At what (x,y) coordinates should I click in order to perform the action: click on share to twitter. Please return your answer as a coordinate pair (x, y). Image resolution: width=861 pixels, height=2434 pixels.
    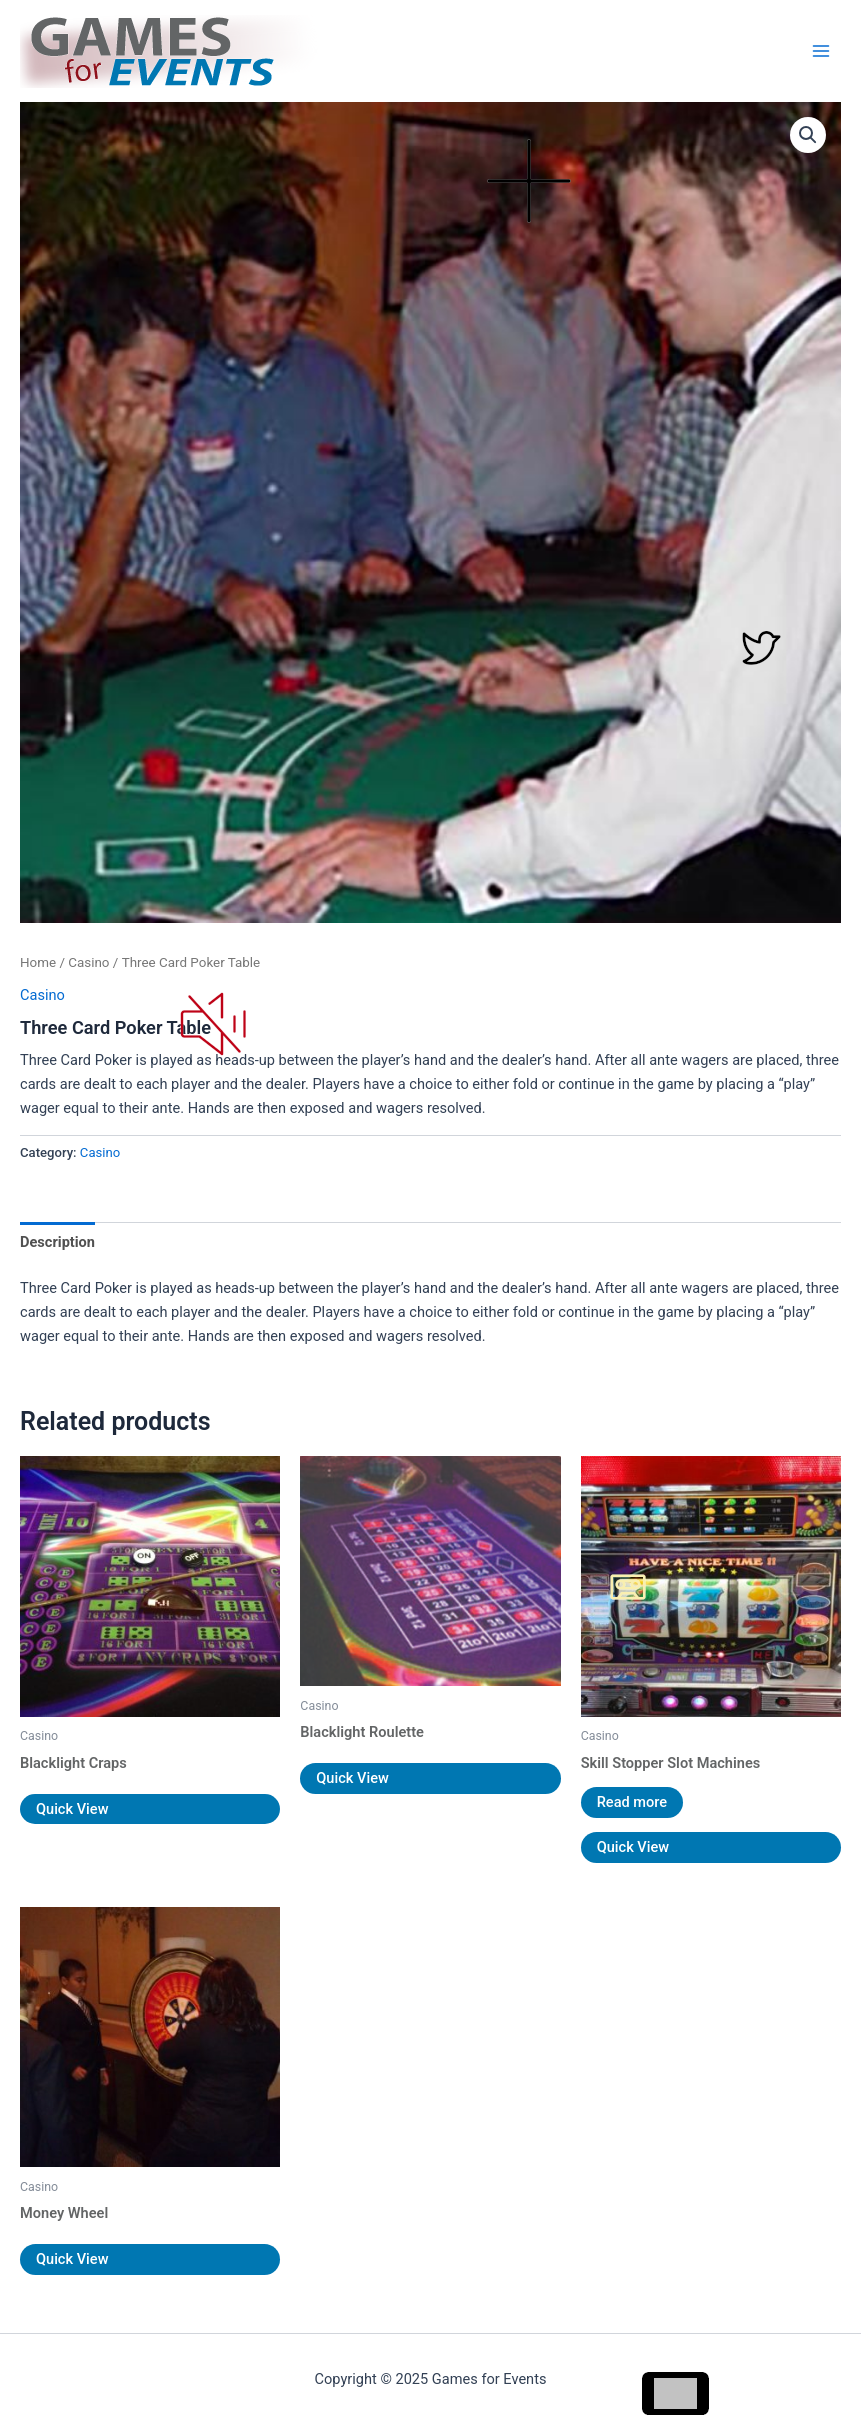
    Looking at the image, I should click on (759, 646).